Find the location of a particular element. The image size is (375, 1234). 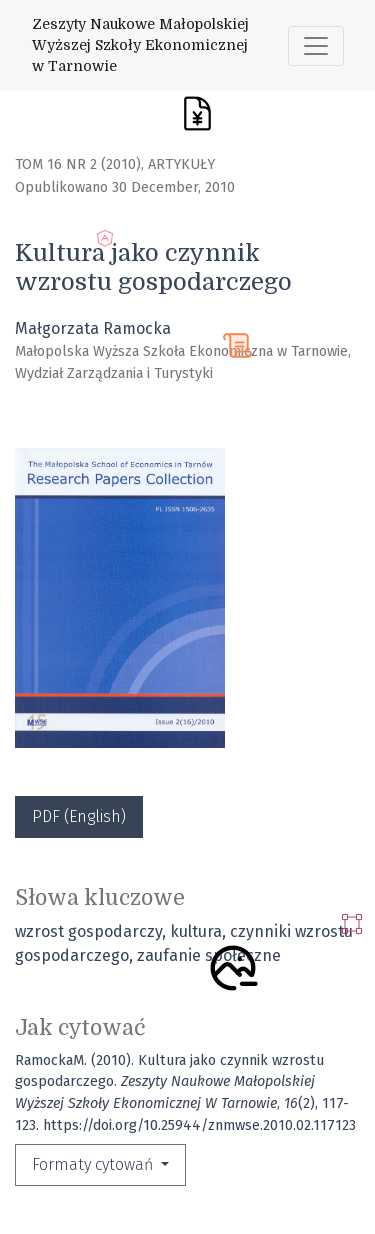

remove a photo from your collection is located at coordinates (233, 968).